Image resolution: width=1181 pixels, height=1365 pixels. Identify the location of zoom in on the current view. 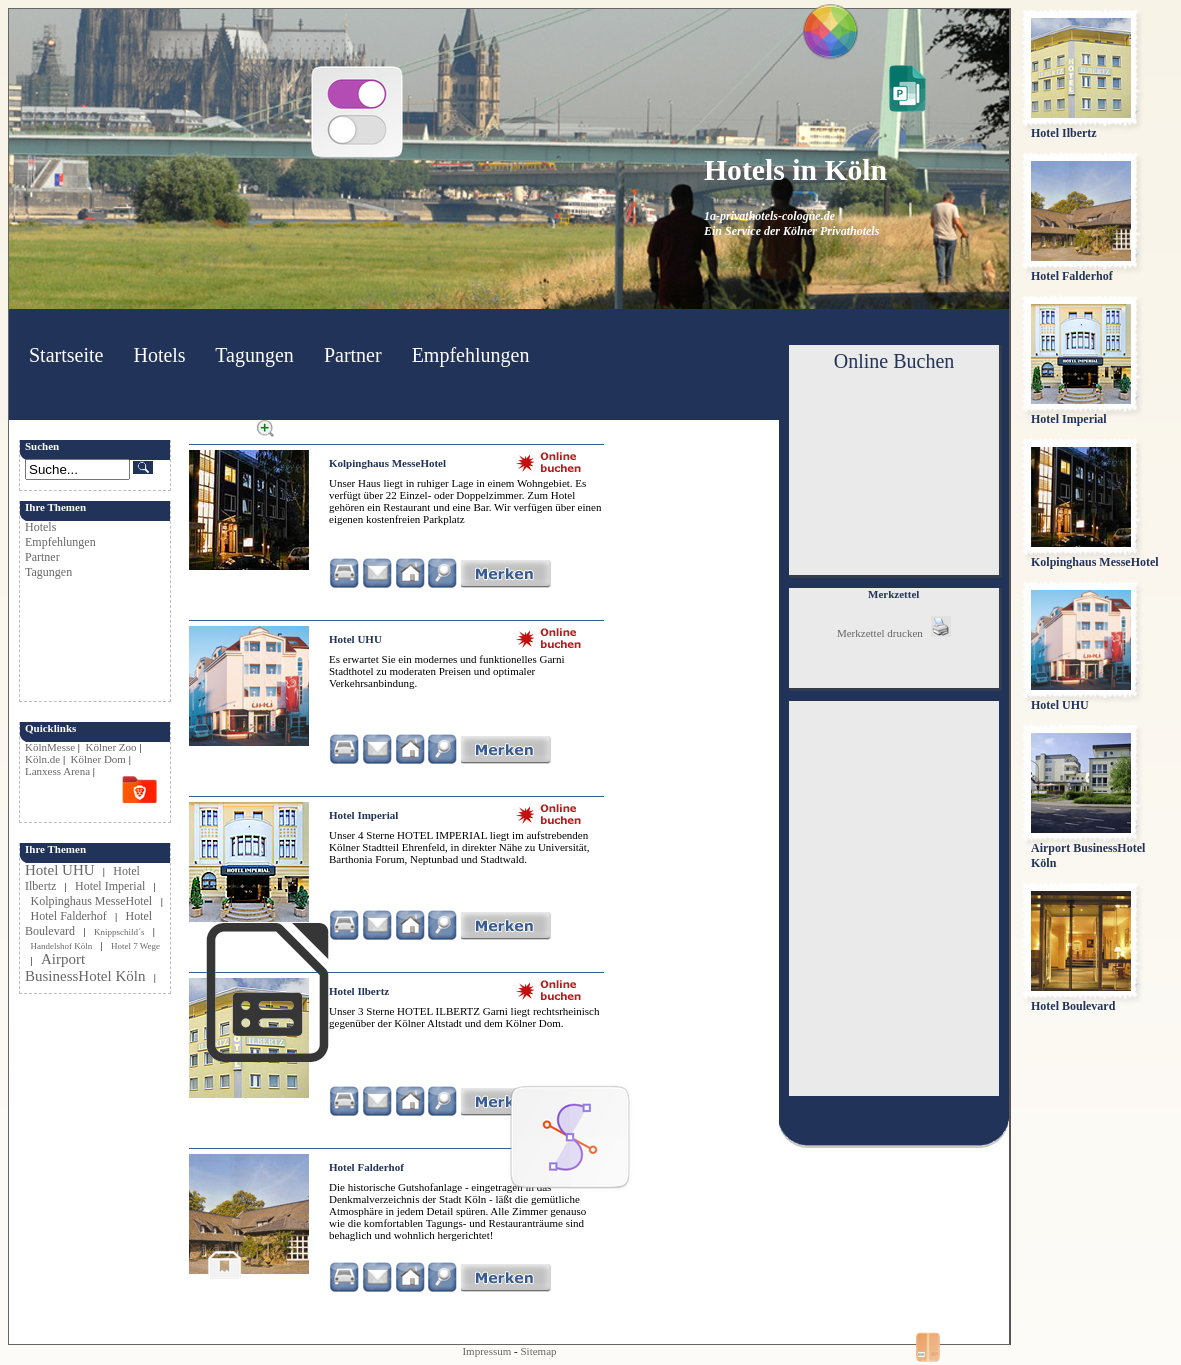
(265, 428).